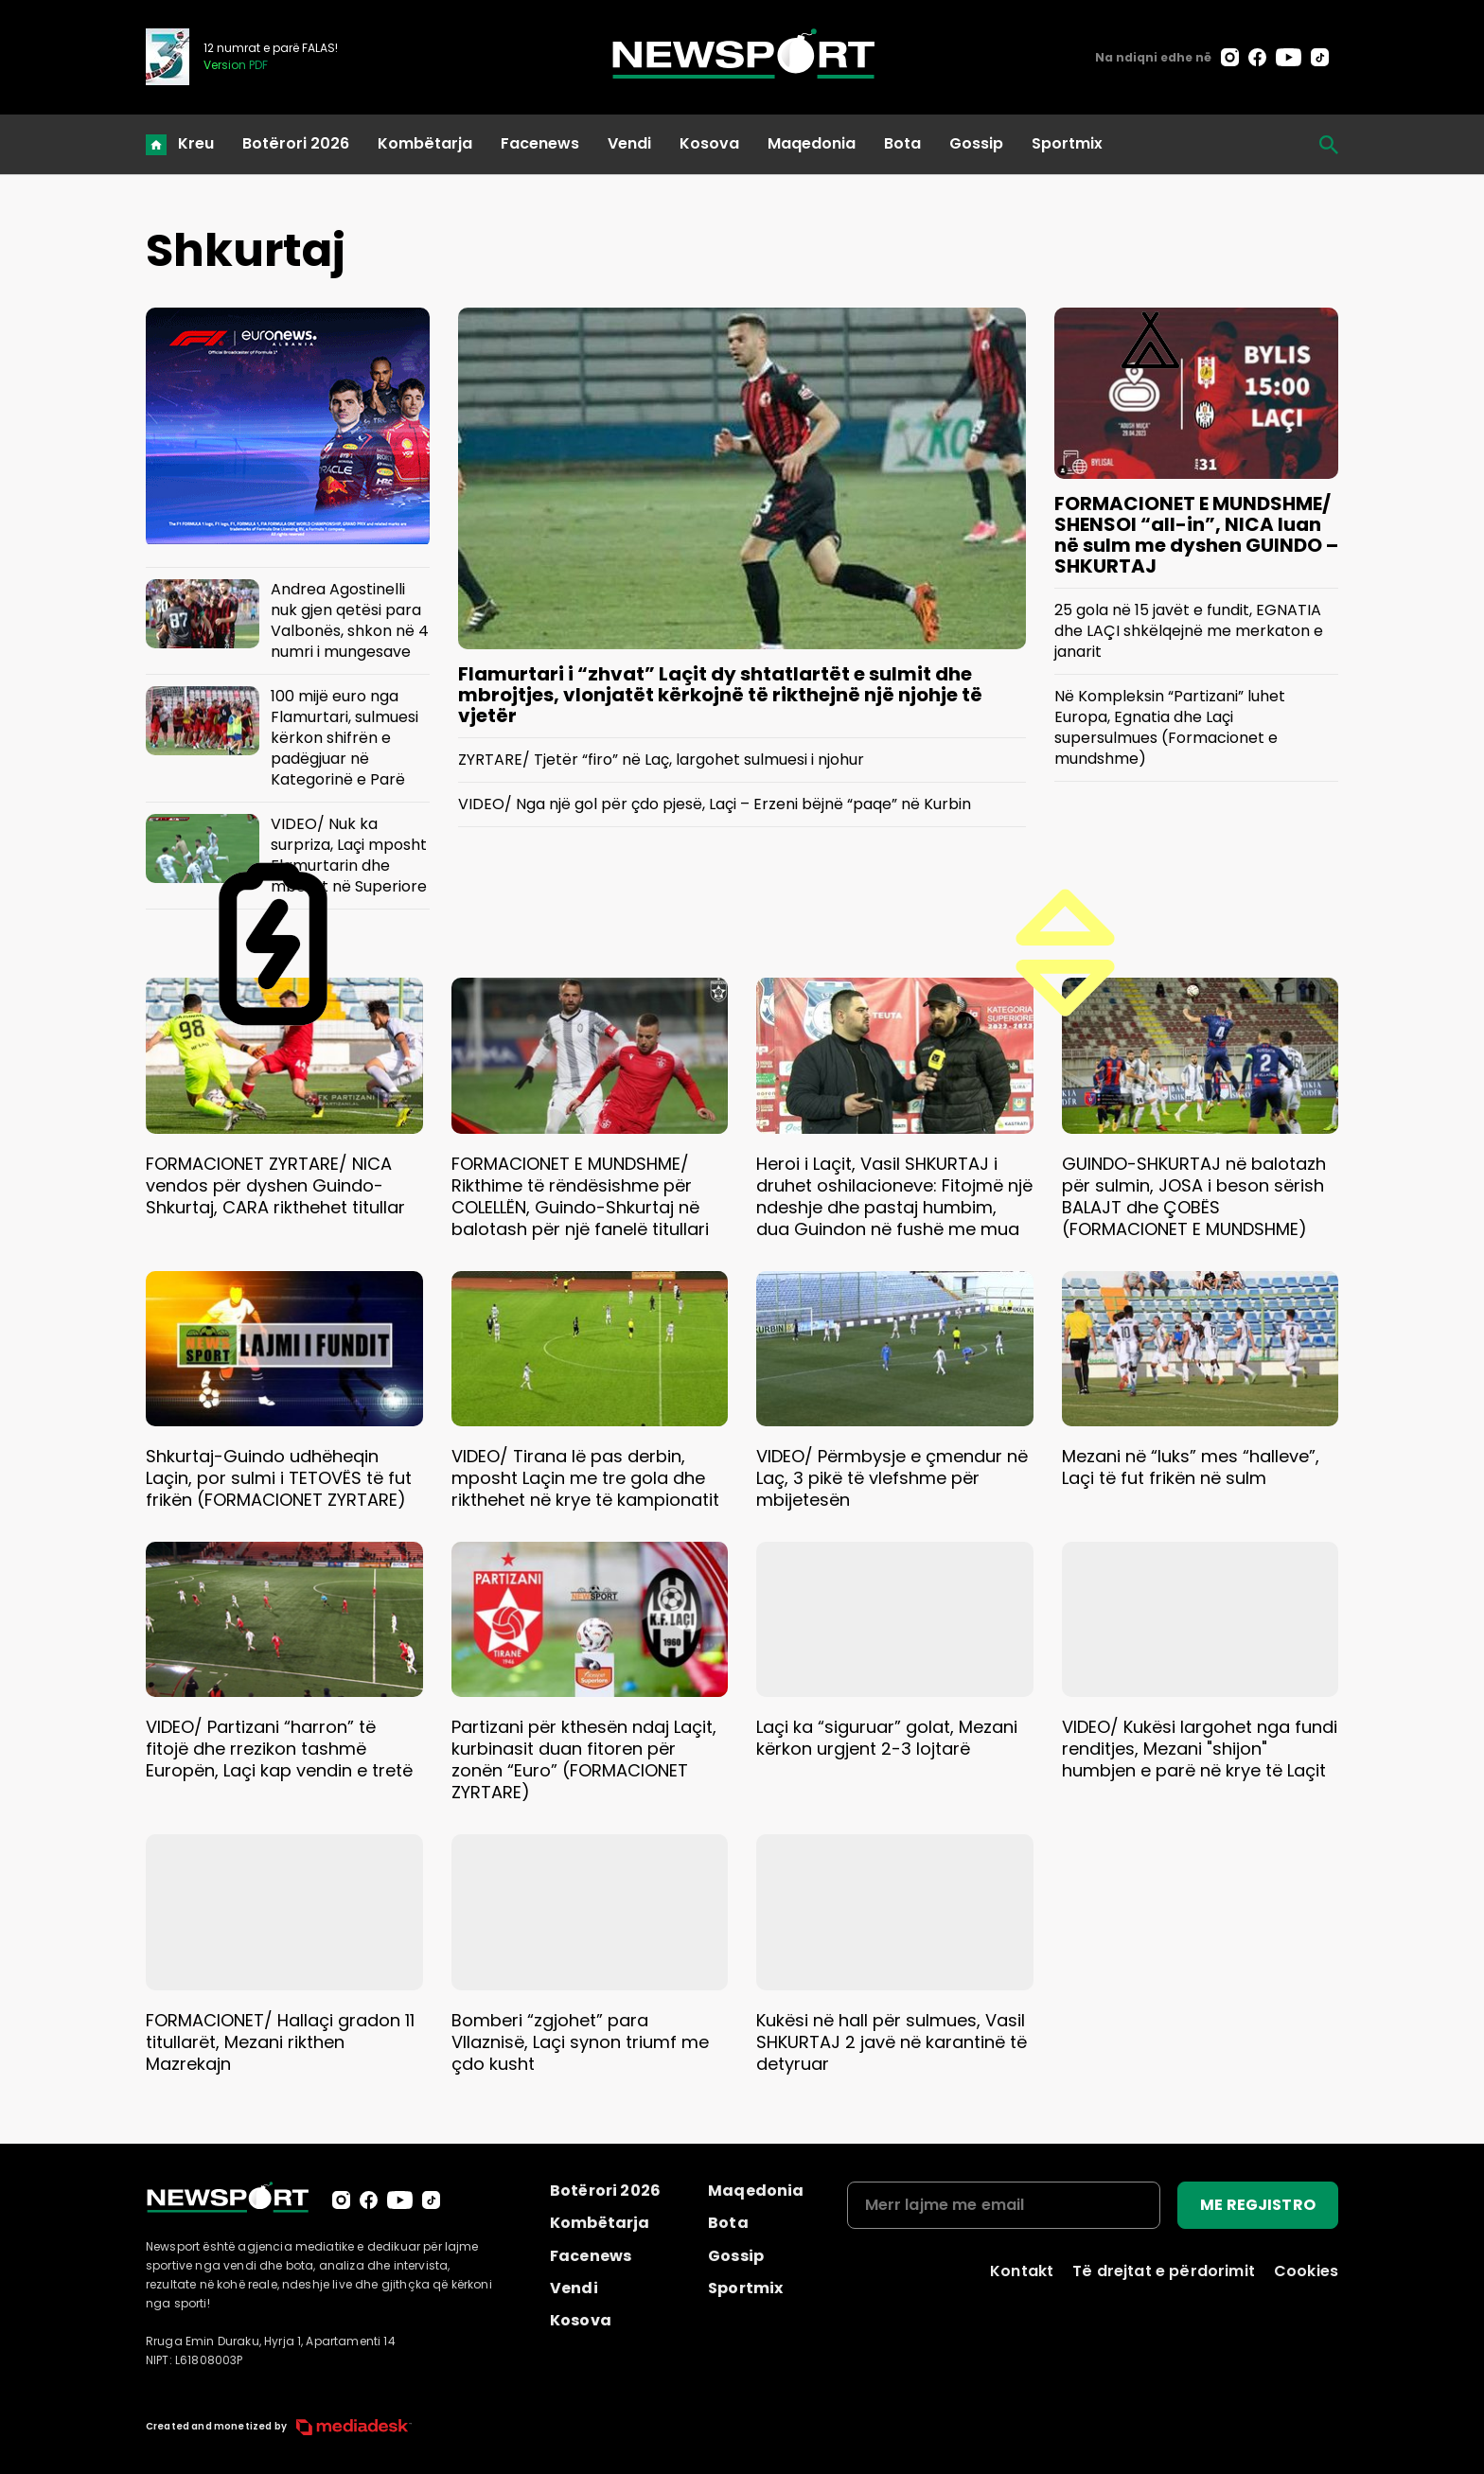  What do you see at coordinates (1065, 952) in the screenshot?
I see `expand or collapse a dropdown menu` at bounding box center [1065, 952].